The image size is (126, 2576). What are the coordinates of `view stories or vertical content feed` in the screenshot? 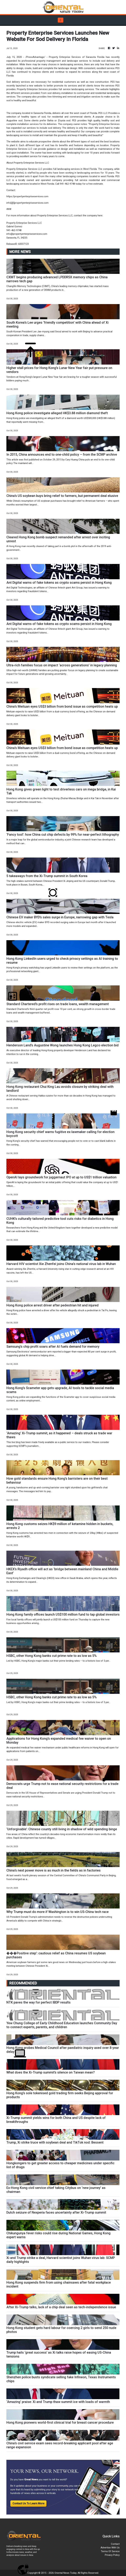 It's located at (104, 1780).